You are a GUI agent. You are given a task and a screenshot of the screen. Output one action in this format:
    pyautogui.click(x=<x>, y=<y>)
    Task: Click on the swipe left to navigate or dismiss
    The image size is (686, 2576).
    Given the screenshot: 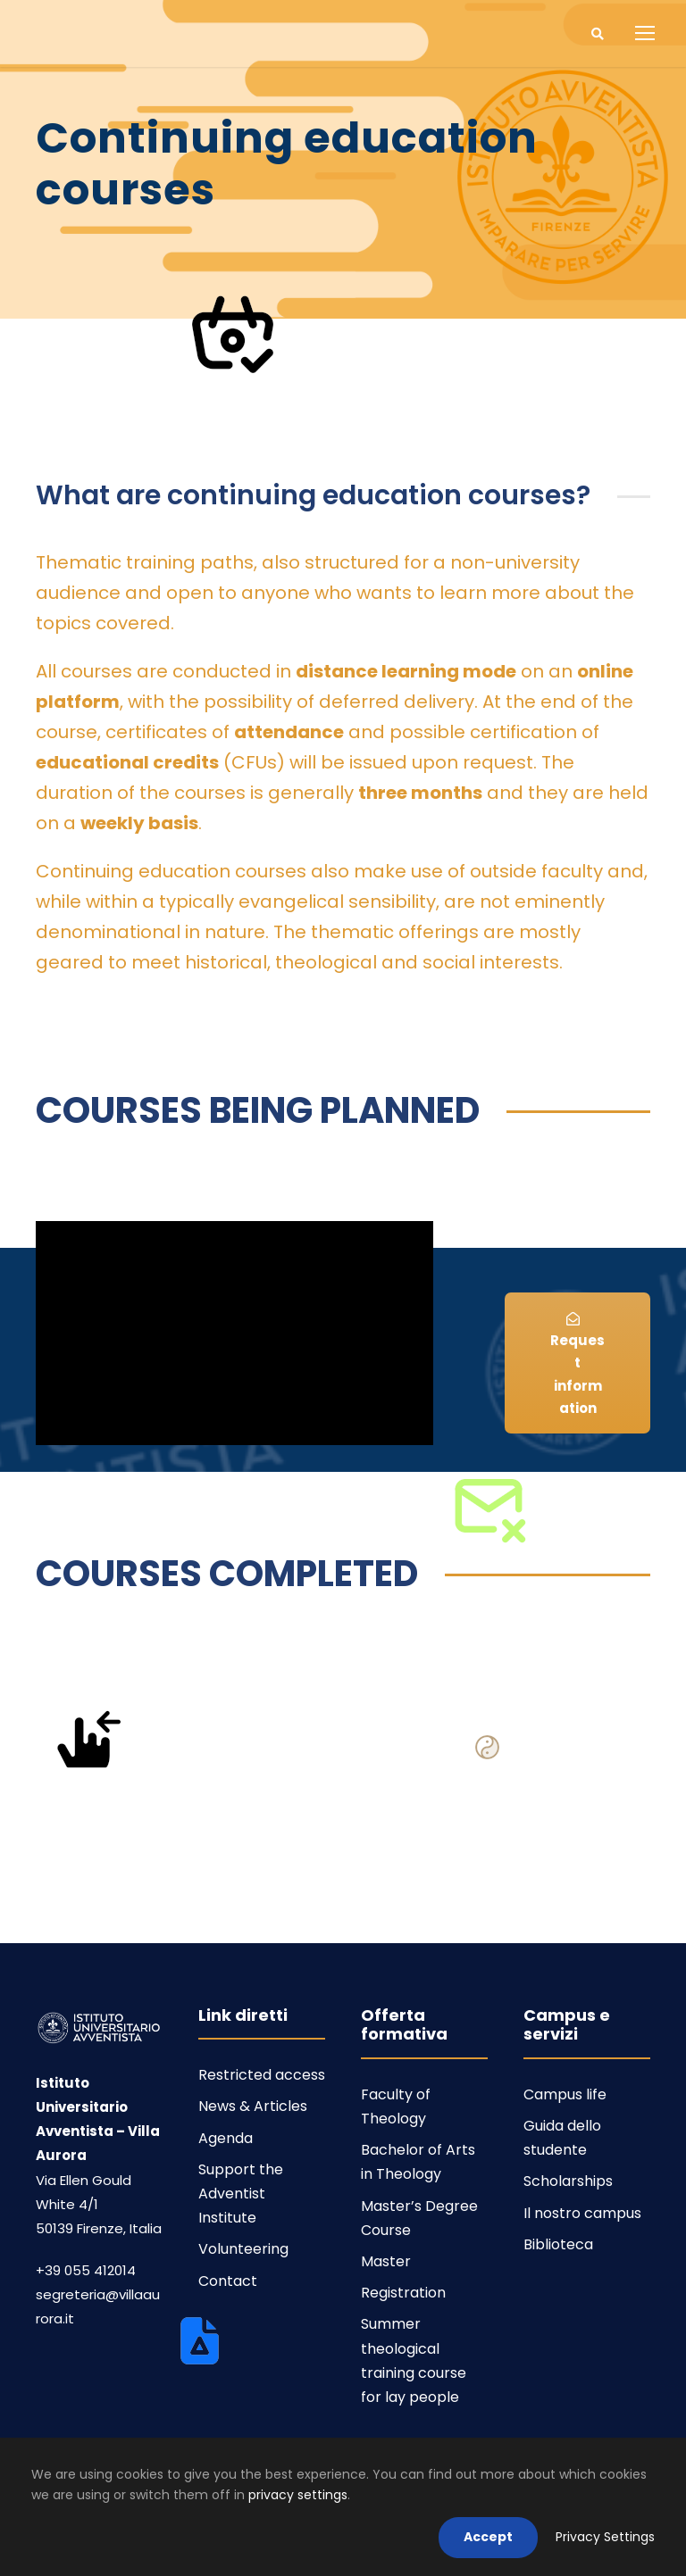 What is the action you would take?
    pyautogui.click(x=86, y=1741)
    